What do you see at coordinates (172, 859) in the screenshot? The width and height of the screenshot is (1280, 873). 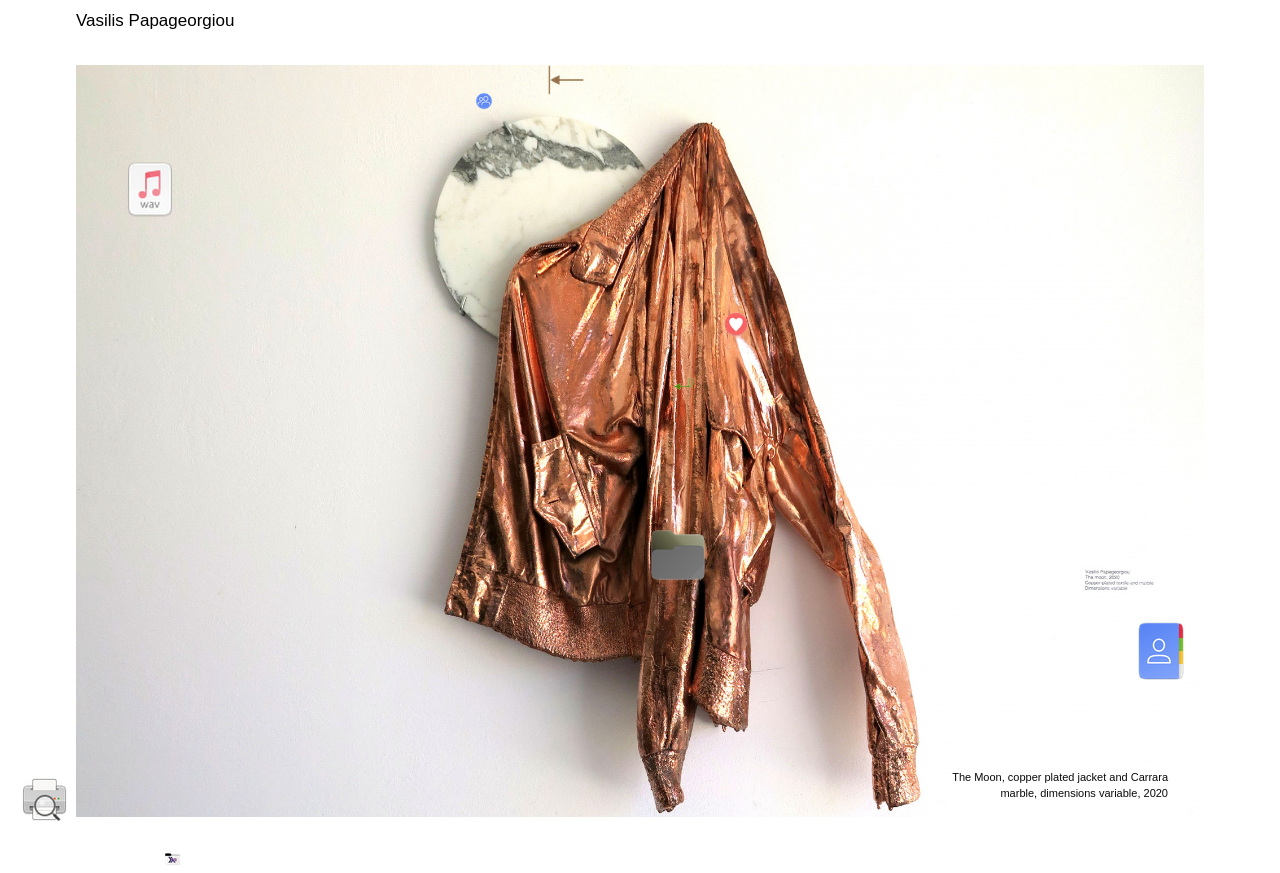 I see `open folder containing haskell project files` at bounding box center [172, 859].